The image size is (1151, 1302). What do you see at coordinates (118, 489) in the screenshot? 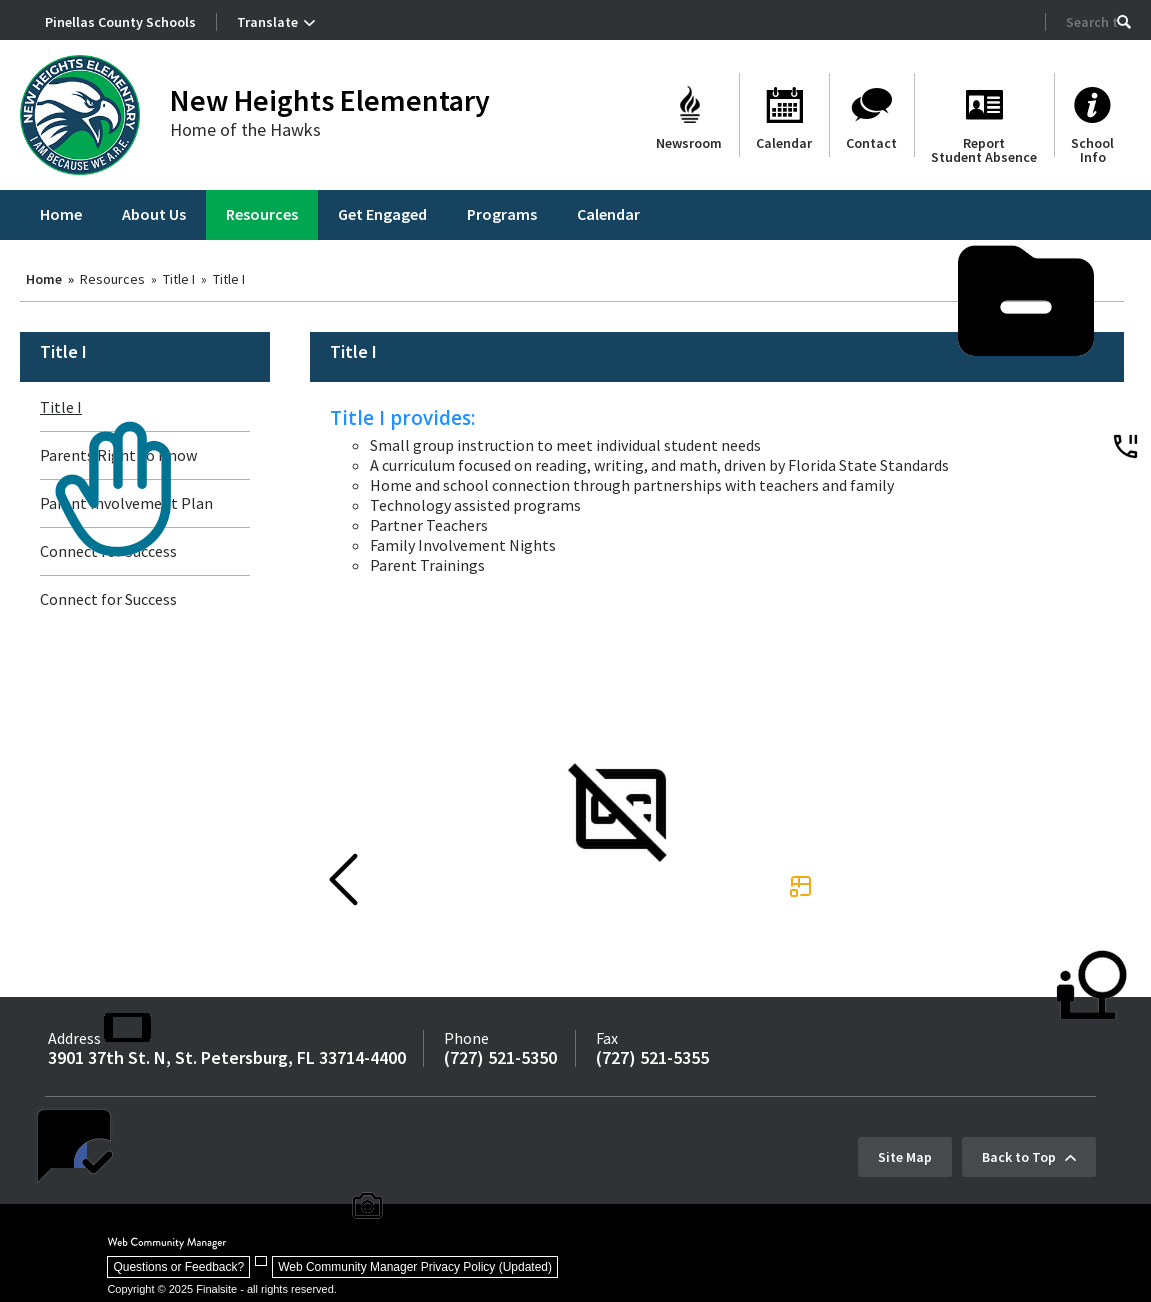
I see `stop or pause an action` at bounding box center [118, 489].